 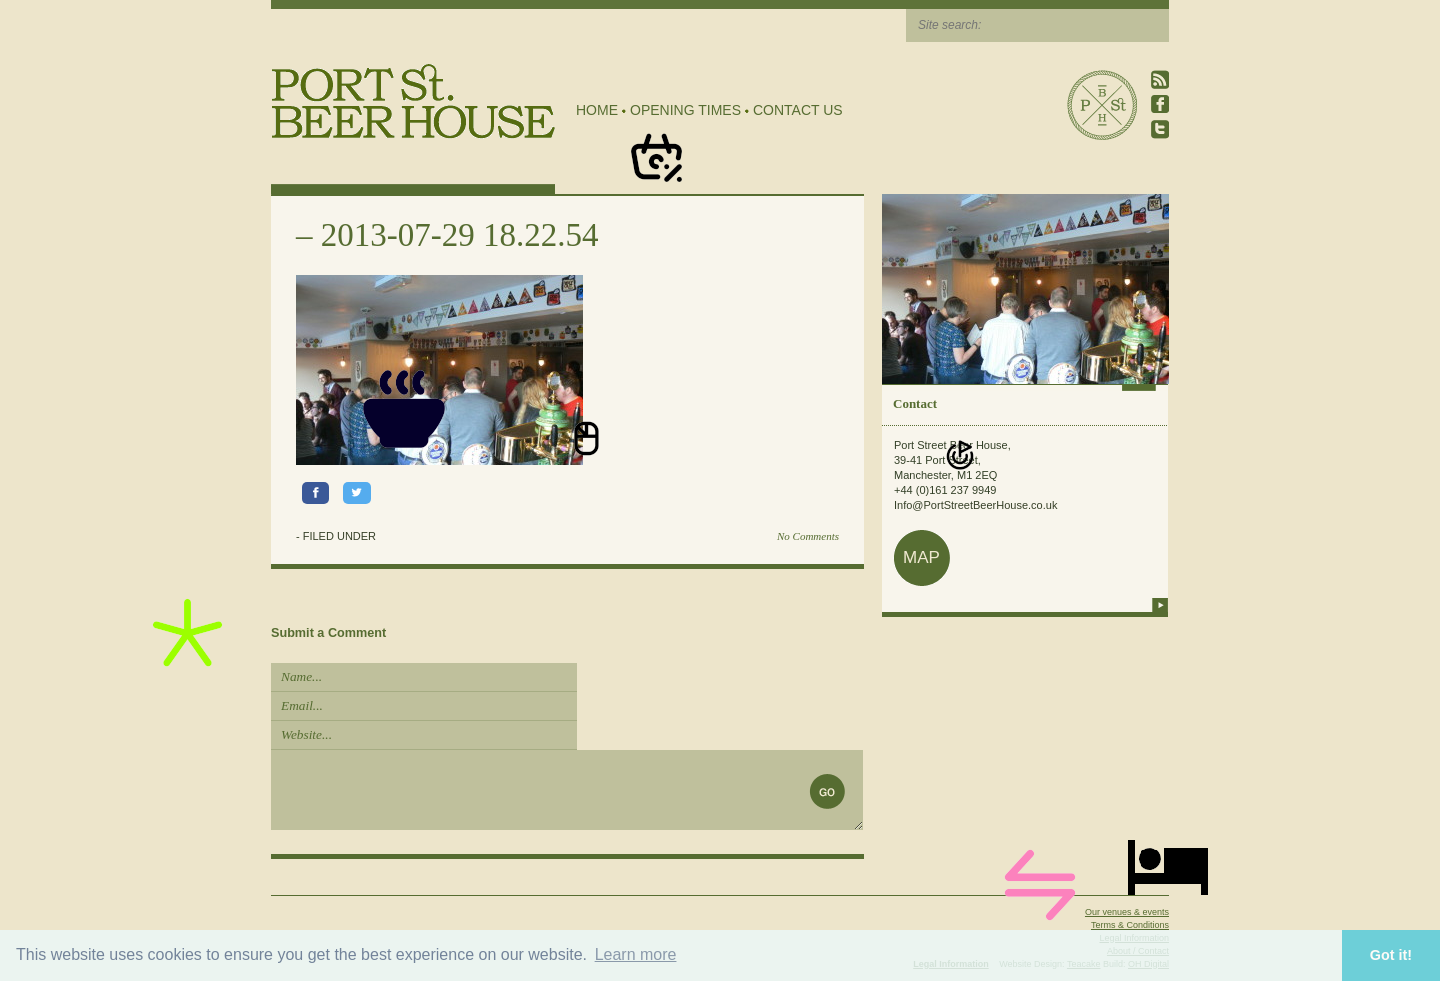 What do you see at coordinates (586, 438) in the screenshot?
I see `indicates left mouse button click action` at bounding box center [586, 438].